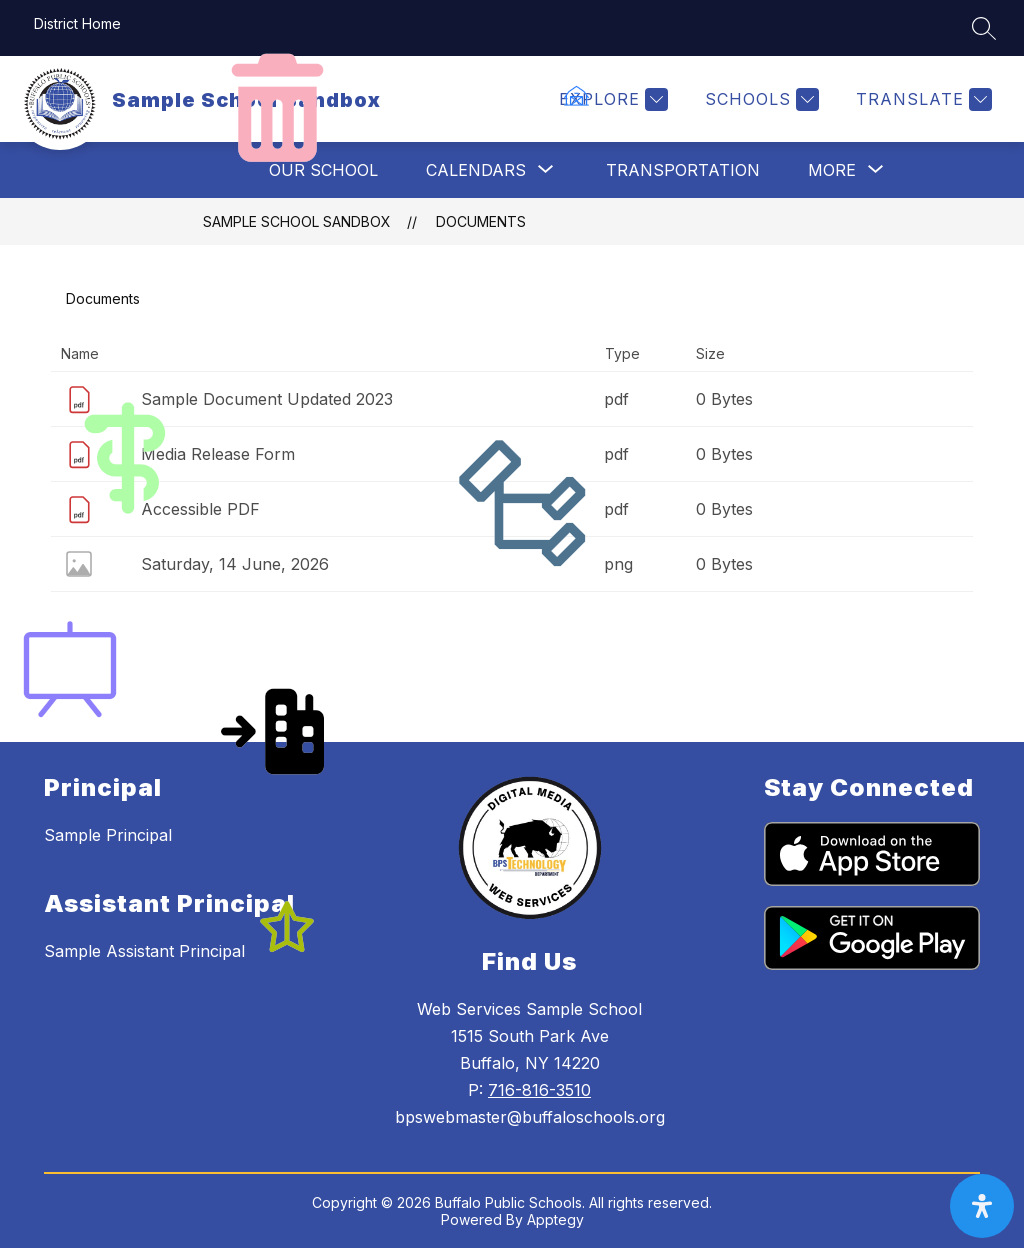  I want to click on indicates a class definition in code, so click(523, 504).